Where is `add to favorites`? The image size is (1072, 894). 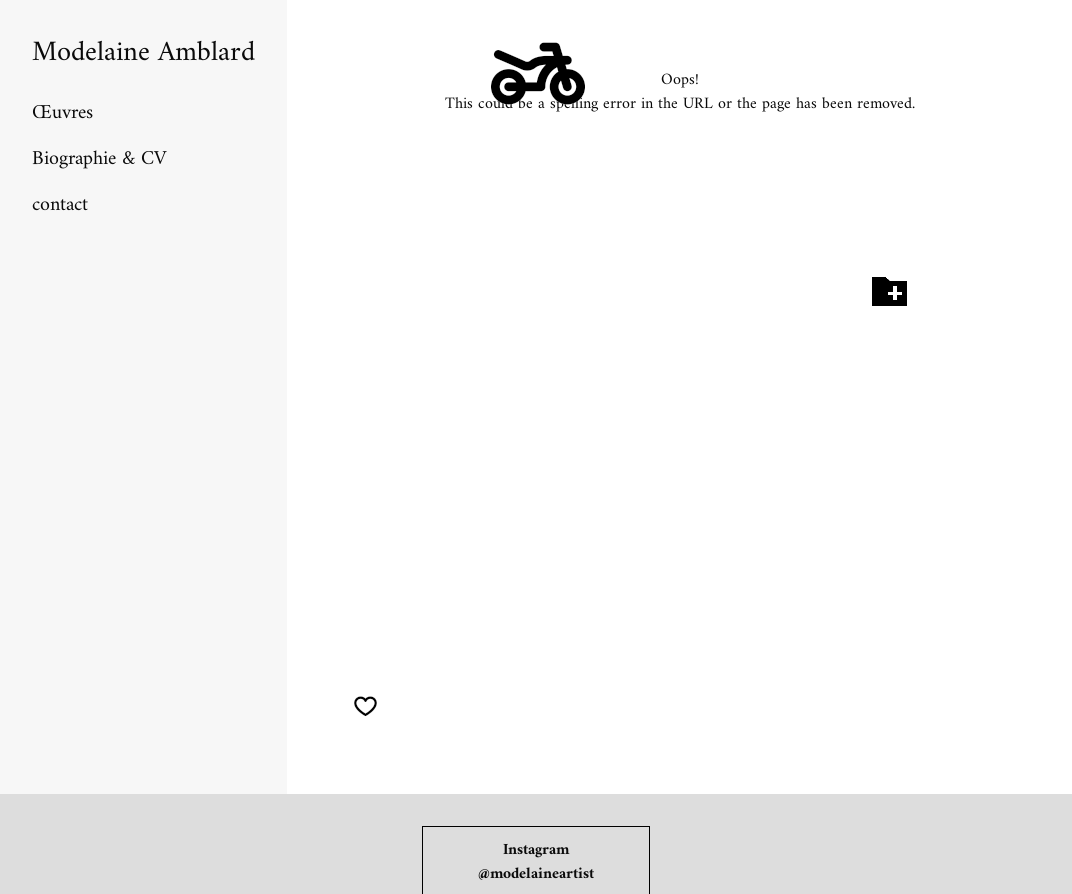 add to favorites is located at coordinates (365, 705).